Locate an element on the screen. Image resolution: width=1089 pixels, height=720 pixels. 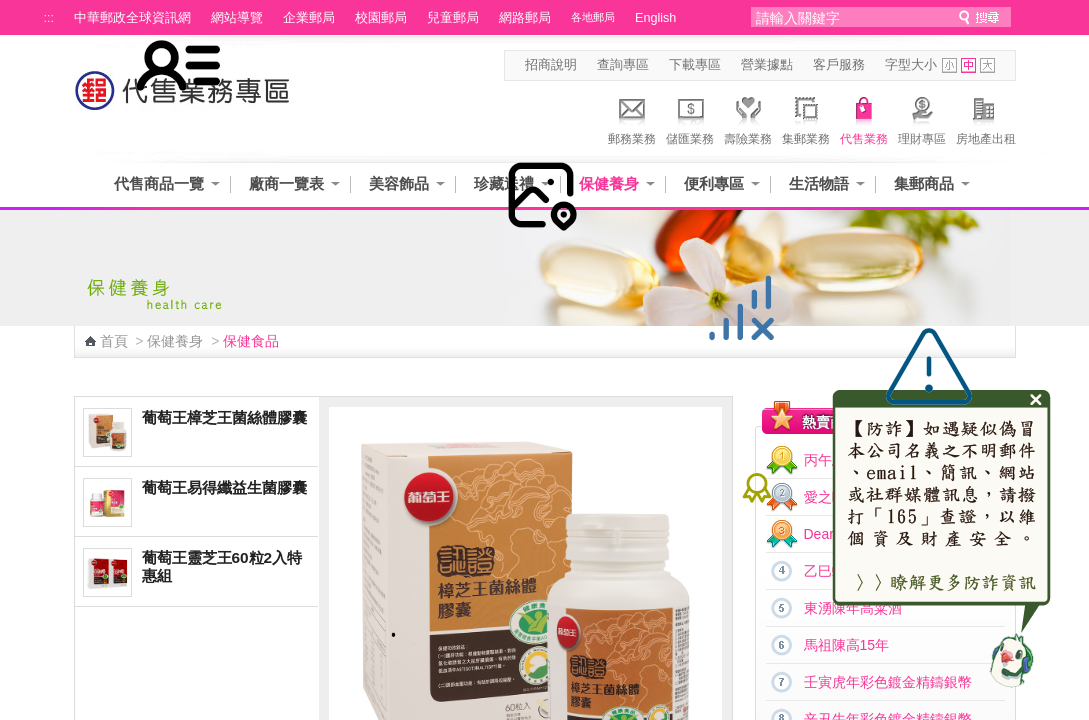
pin a photo to a specific location is located at coordinates (541, 195).